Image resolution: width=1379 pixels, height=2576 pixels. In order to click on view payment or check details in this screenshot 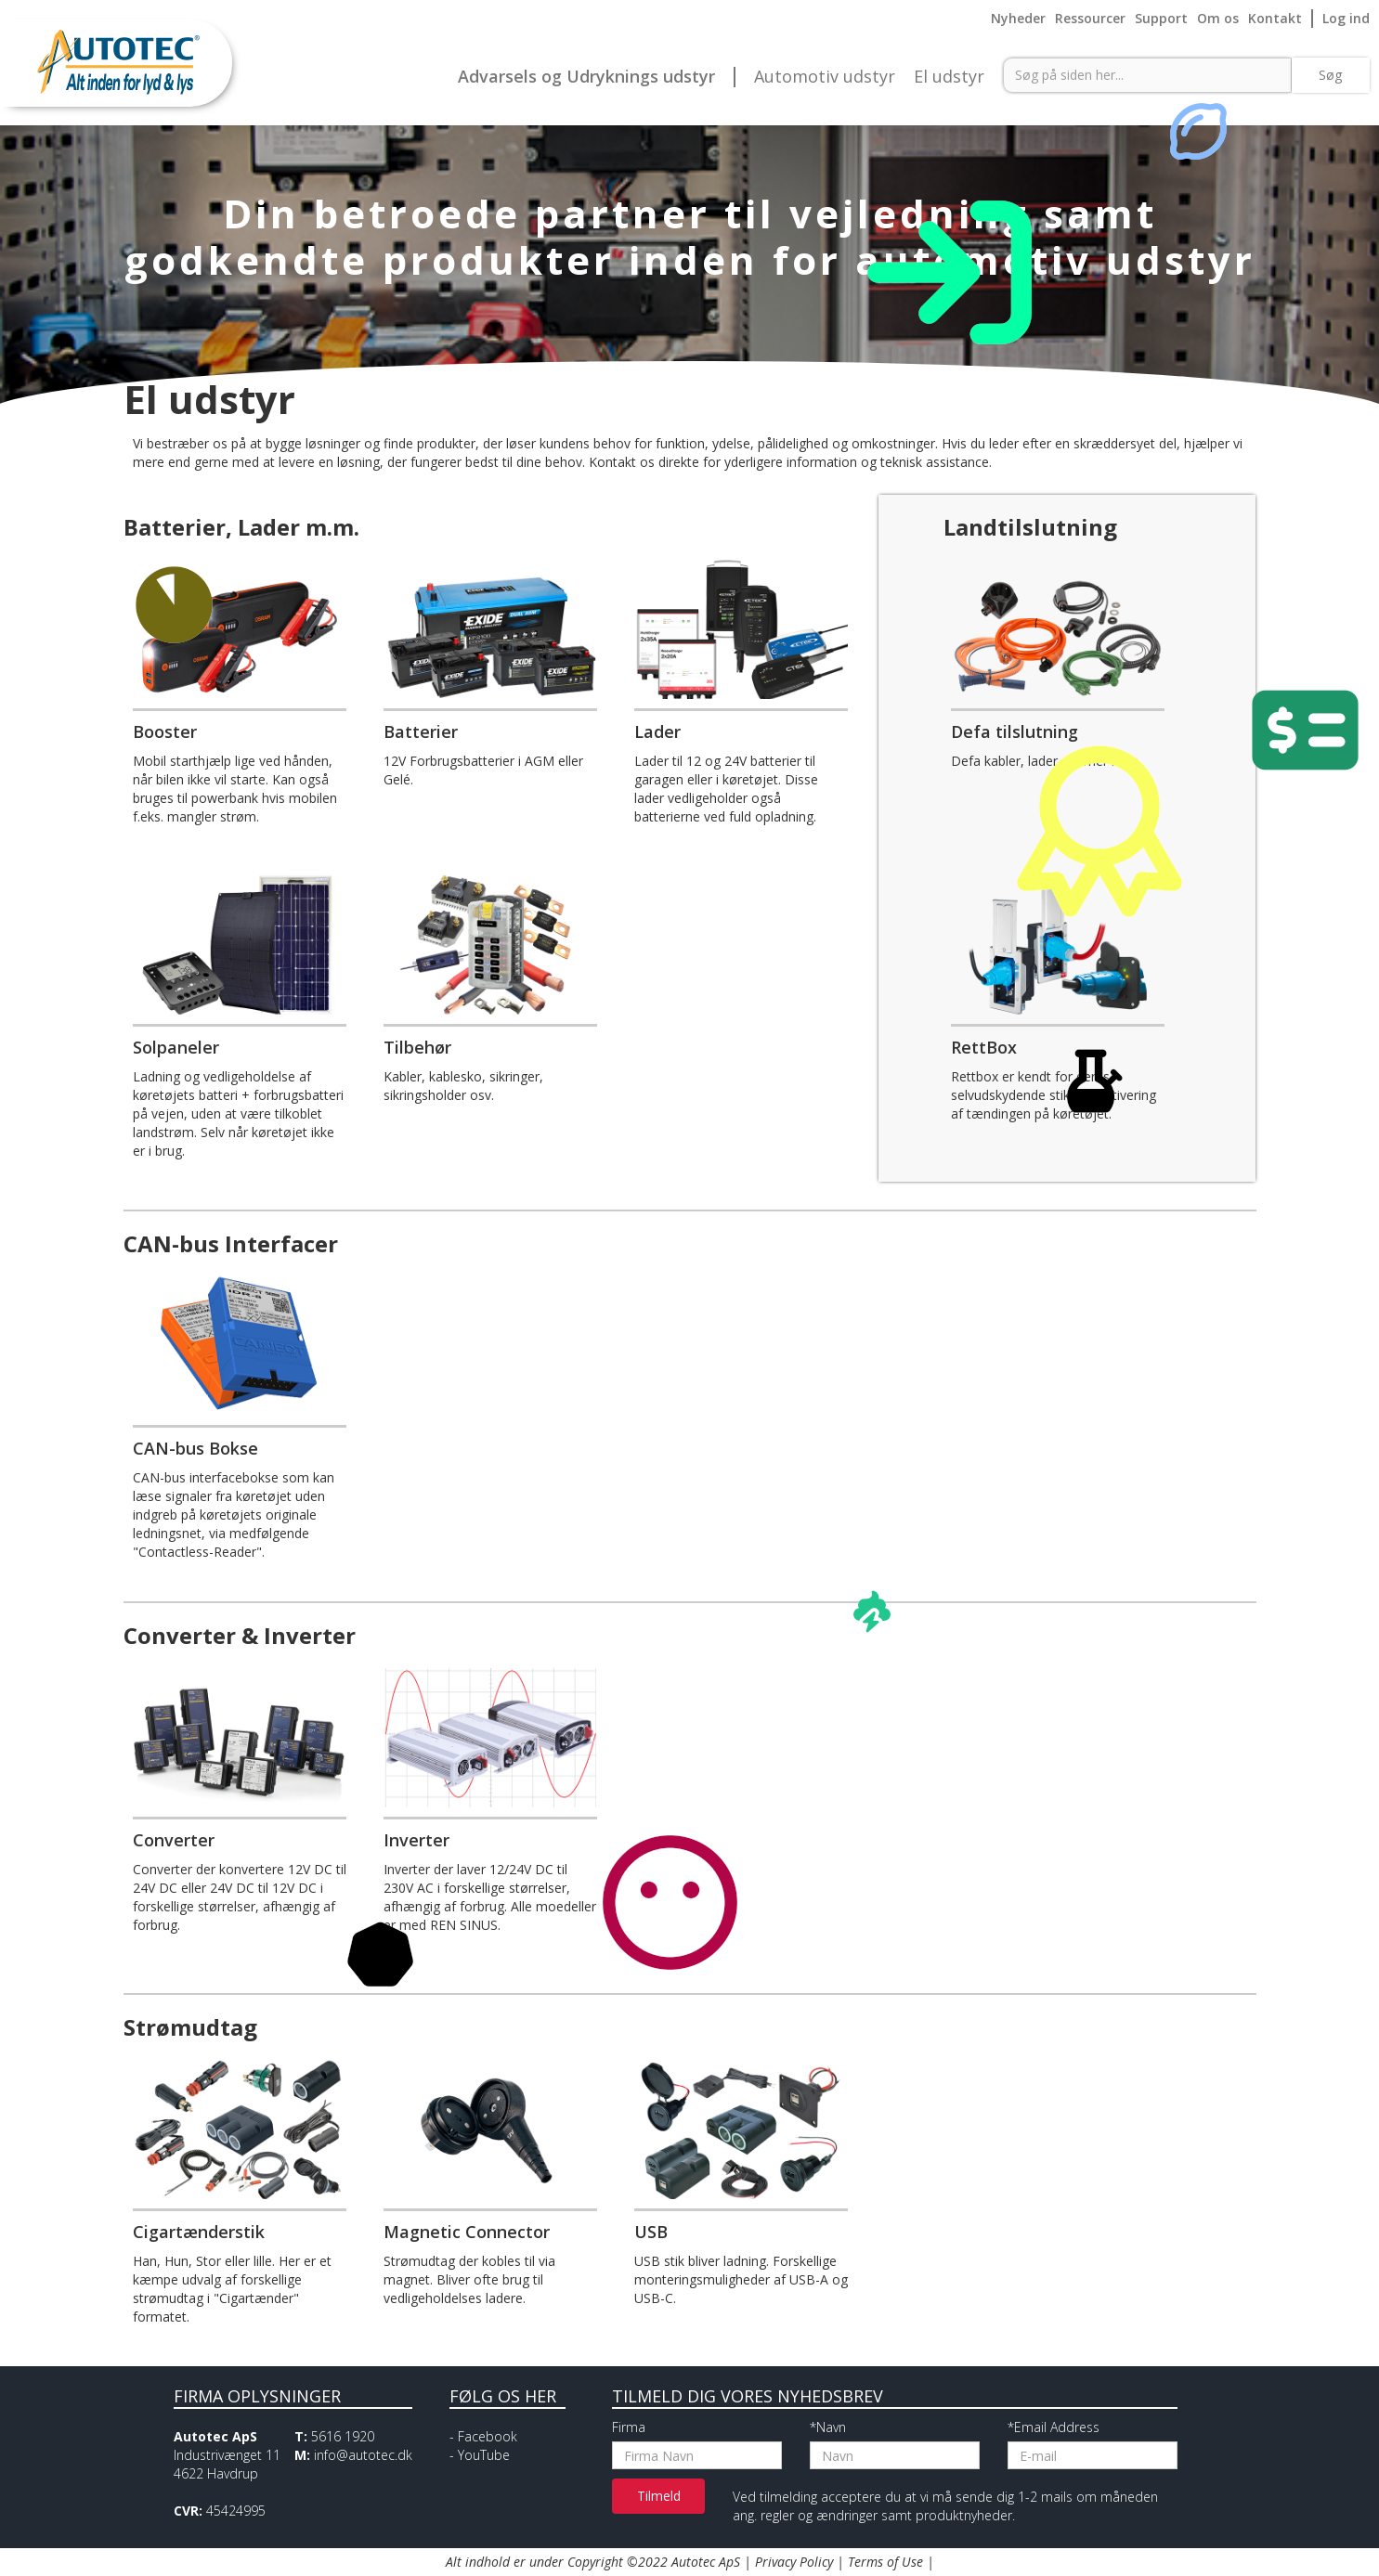, I will do `click(1305, 730)`.